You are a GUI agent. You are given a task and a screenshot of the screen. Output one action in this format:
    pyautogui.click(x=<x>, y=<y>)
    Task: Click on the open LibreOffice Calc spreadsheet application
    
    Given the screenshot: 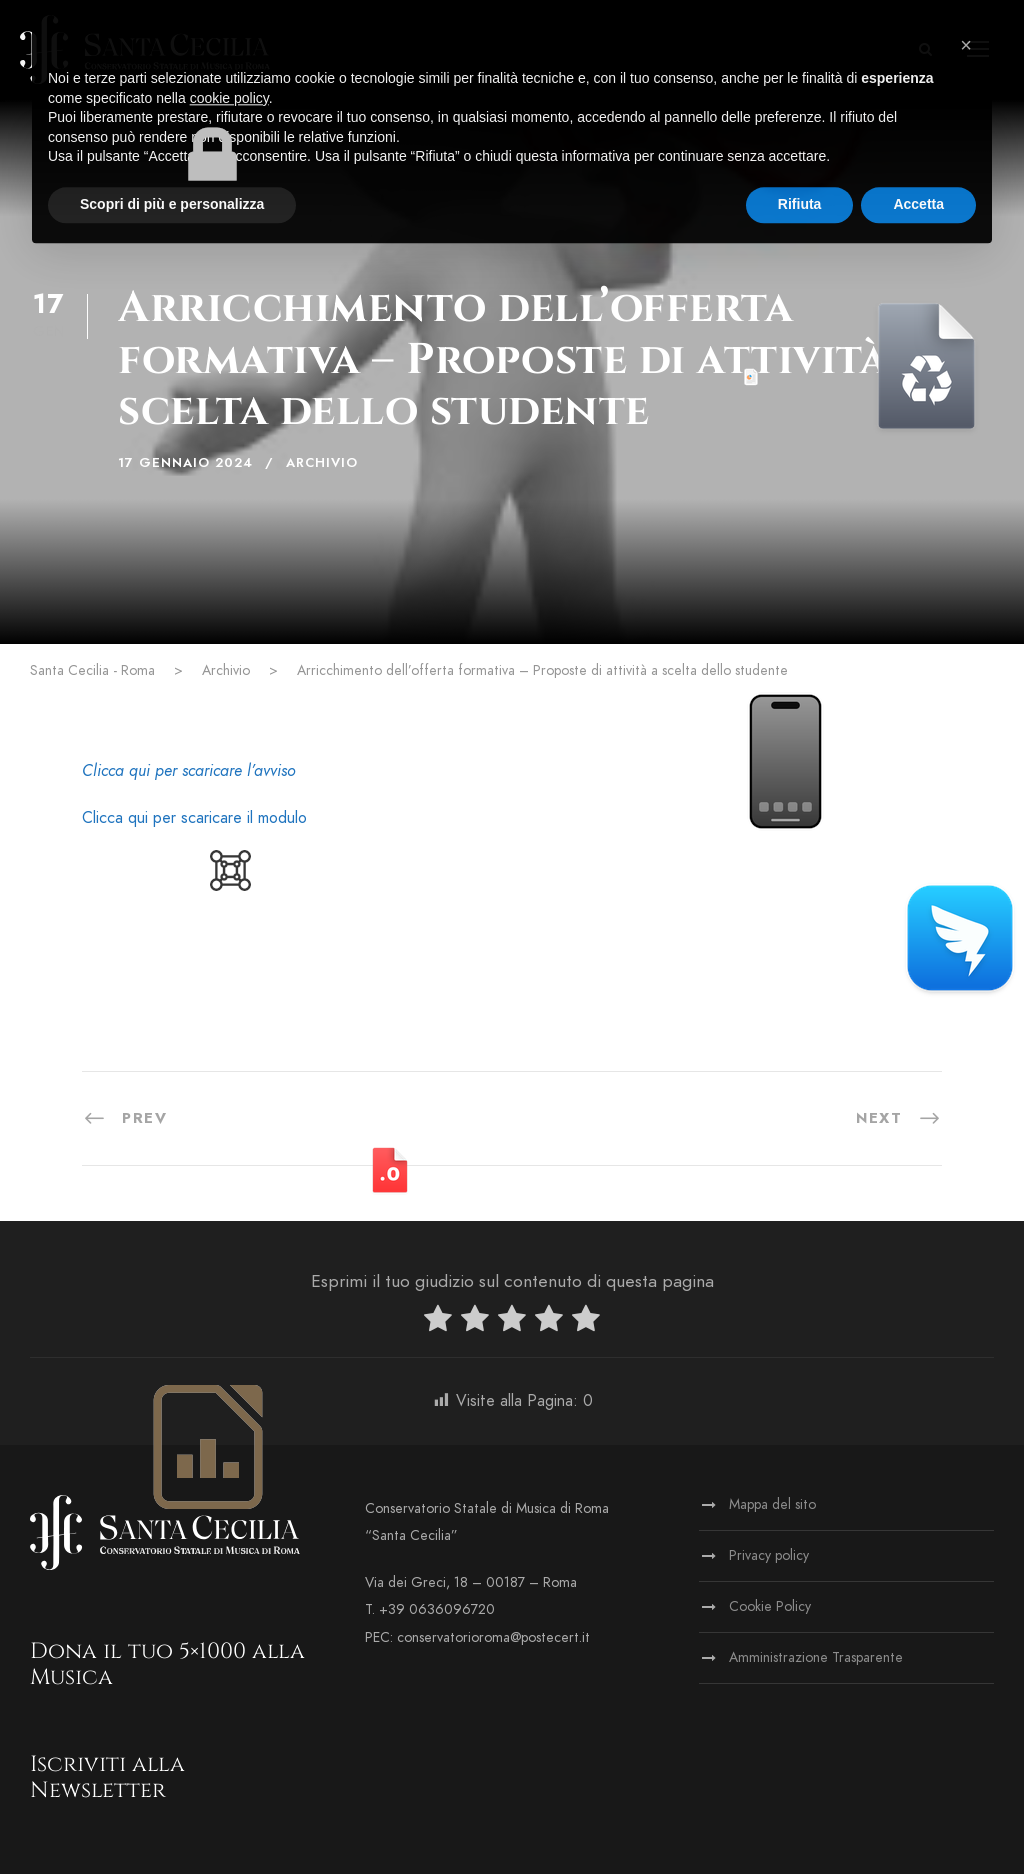 What is the action you would take?
    pyautogui.click(x=208, y=1447)
    